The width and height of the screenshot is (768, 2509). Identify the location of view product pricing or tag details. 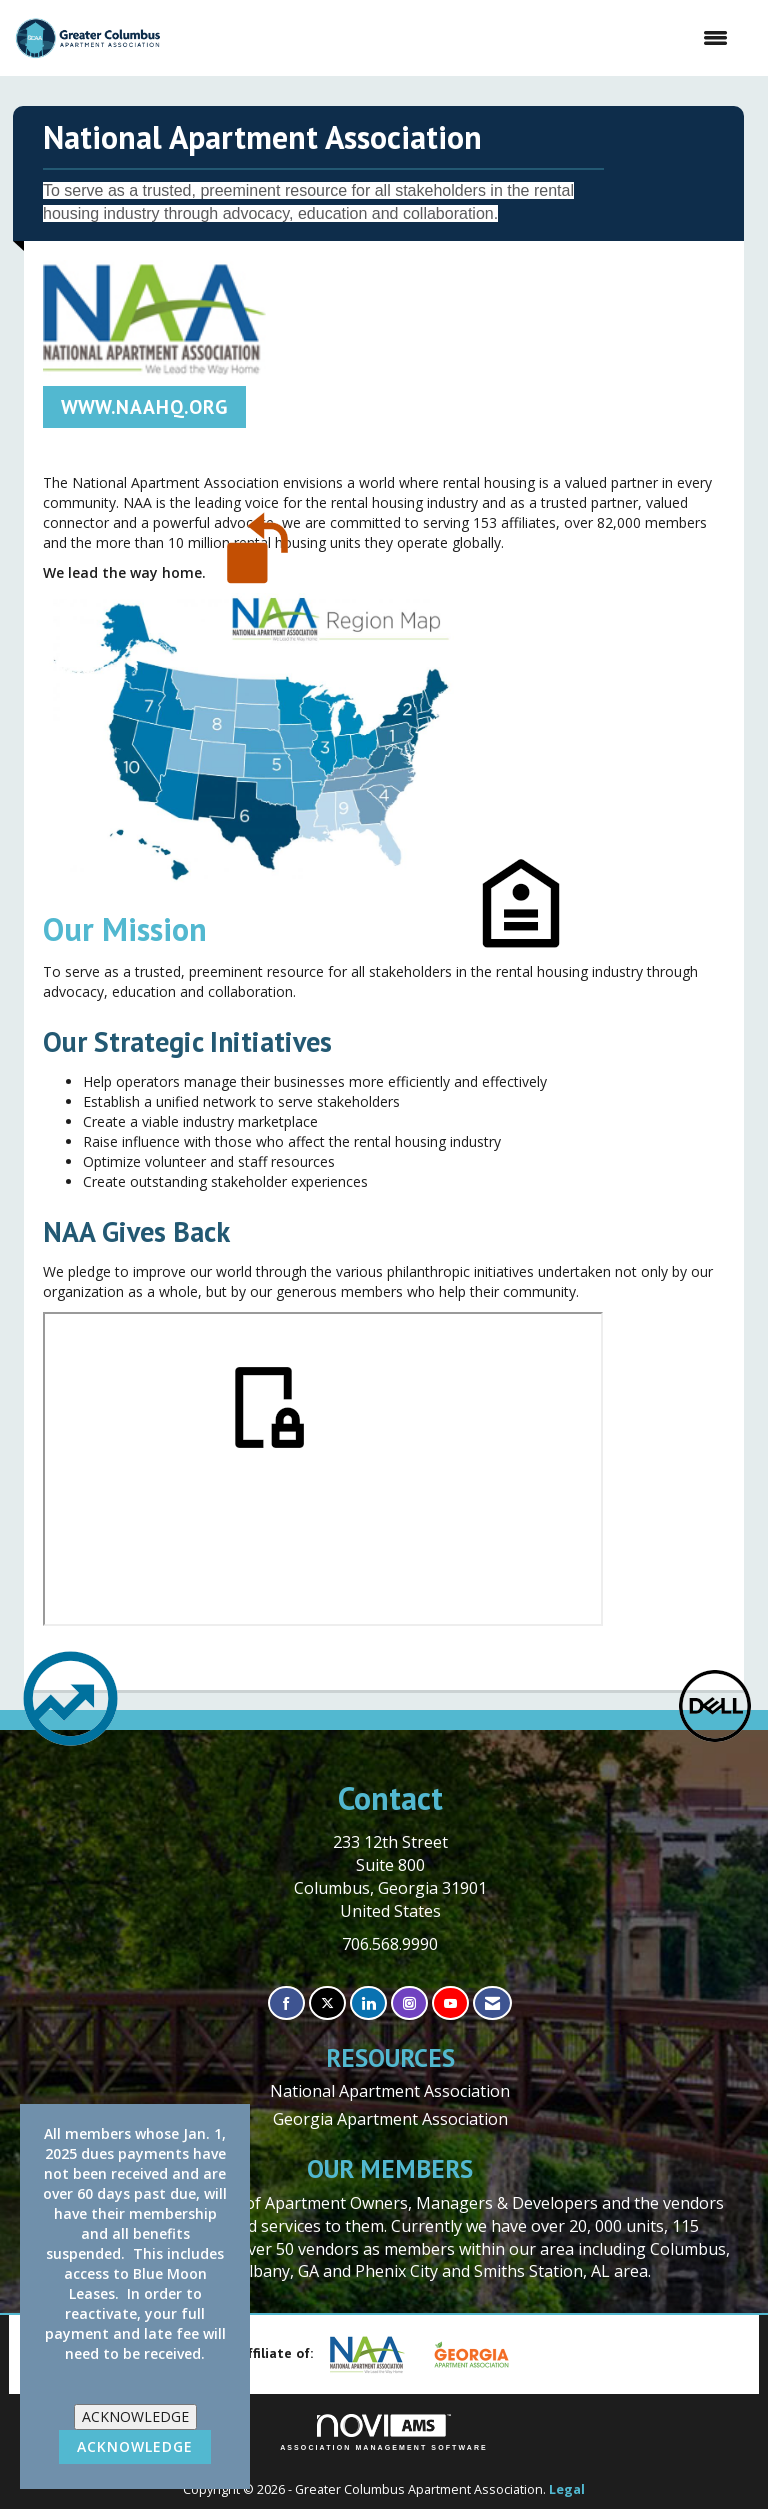
(521, 905).